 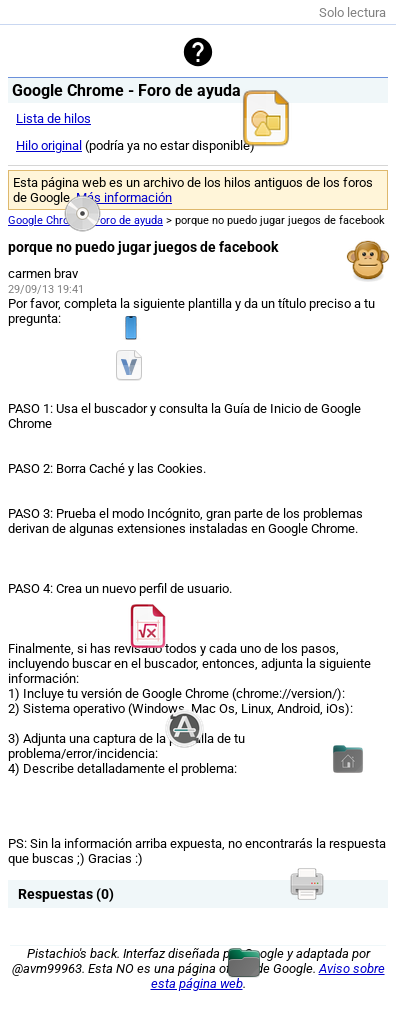 What do you see at coordinates (148, 626) in the screenshot?
I see `a libreoffice math formula document file` at bounding box center [148, 626].